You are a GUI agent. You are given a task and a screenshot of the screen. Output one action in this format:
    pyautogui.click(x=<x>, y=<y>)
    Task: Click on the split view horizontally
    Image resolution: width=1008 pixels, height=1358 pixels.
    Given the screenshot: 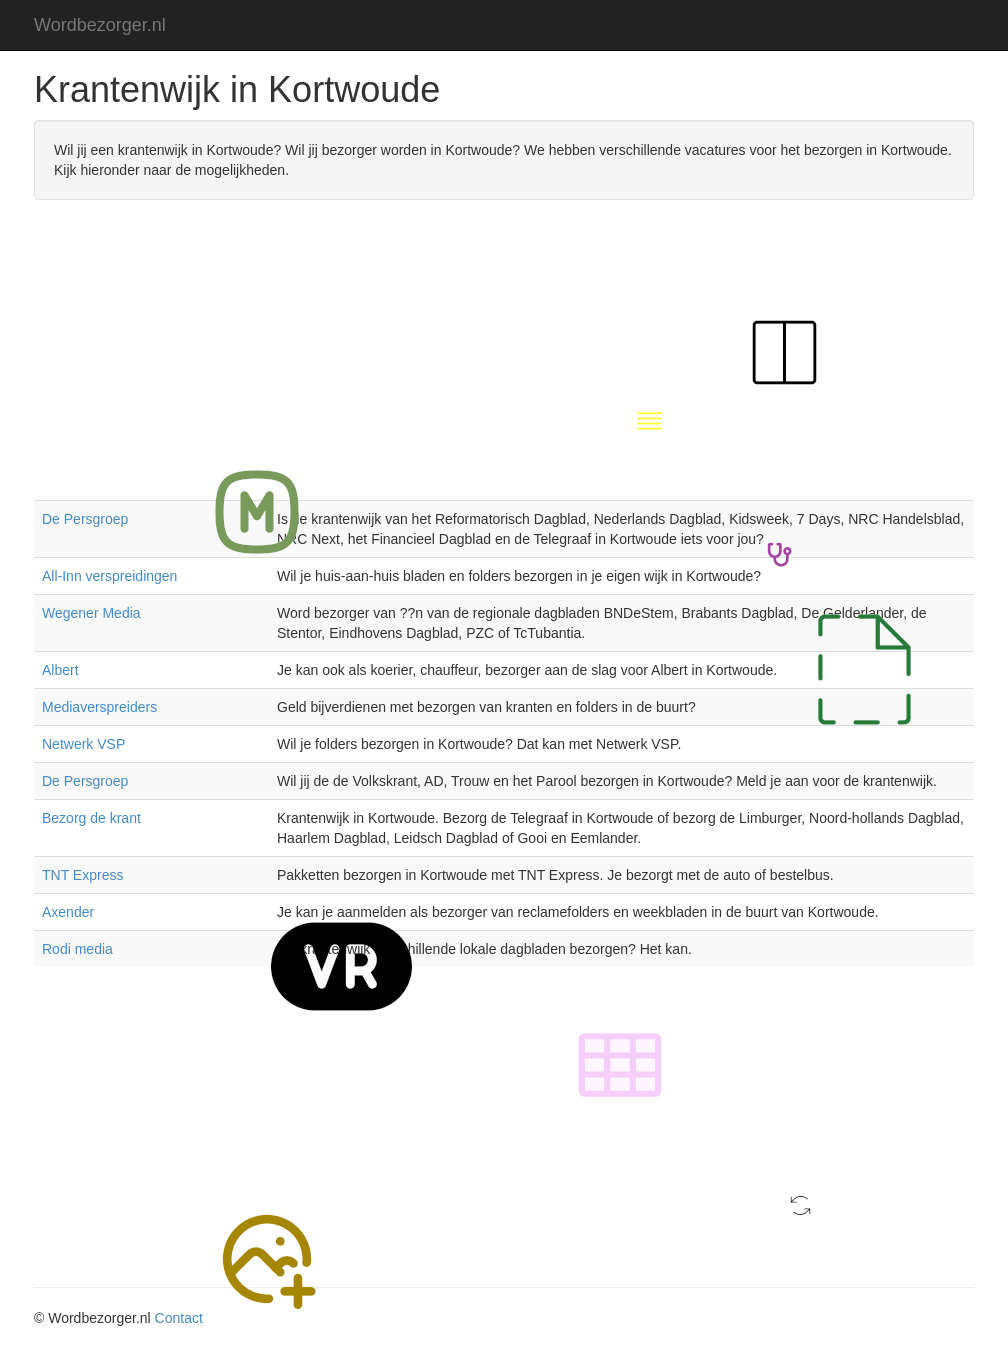 What is the action you would take?
    pyautogui.click(x=784, y=352)
    